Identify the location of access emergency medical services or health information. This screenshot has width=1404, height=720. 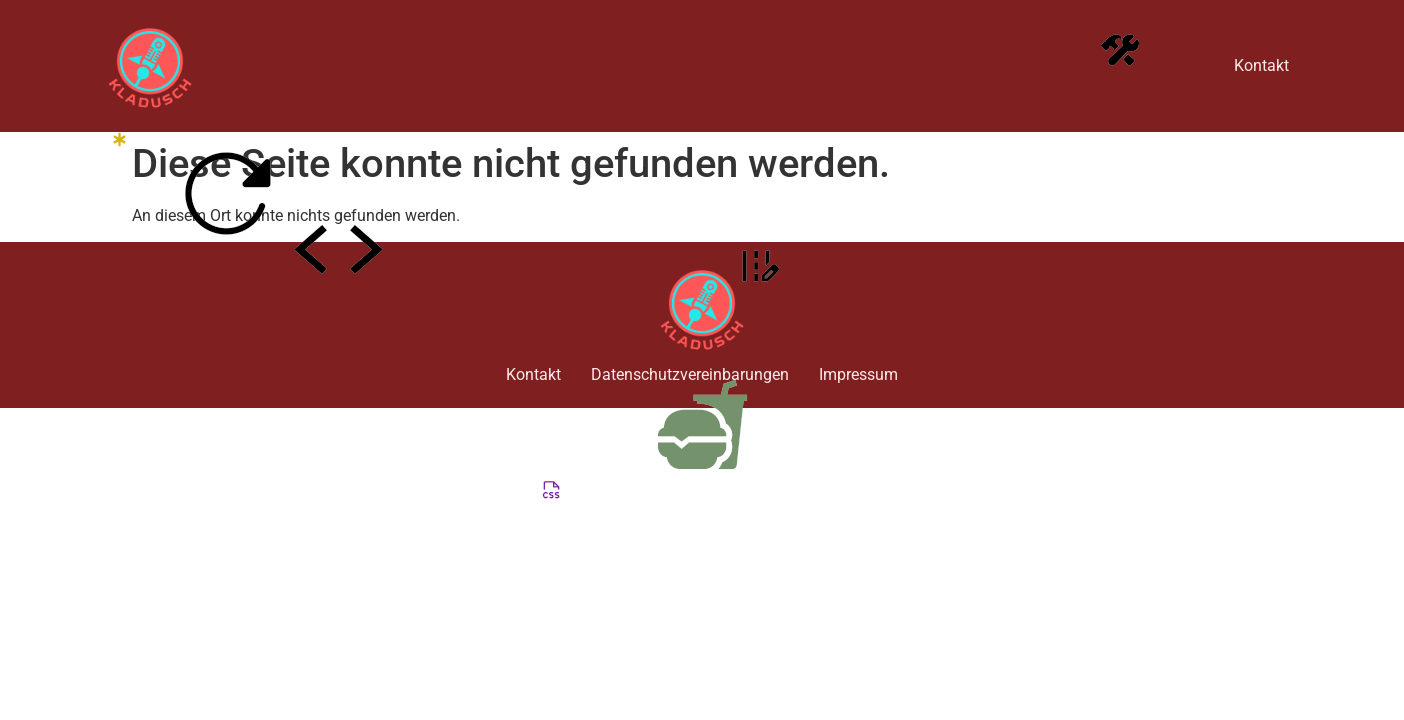
(119, 139).